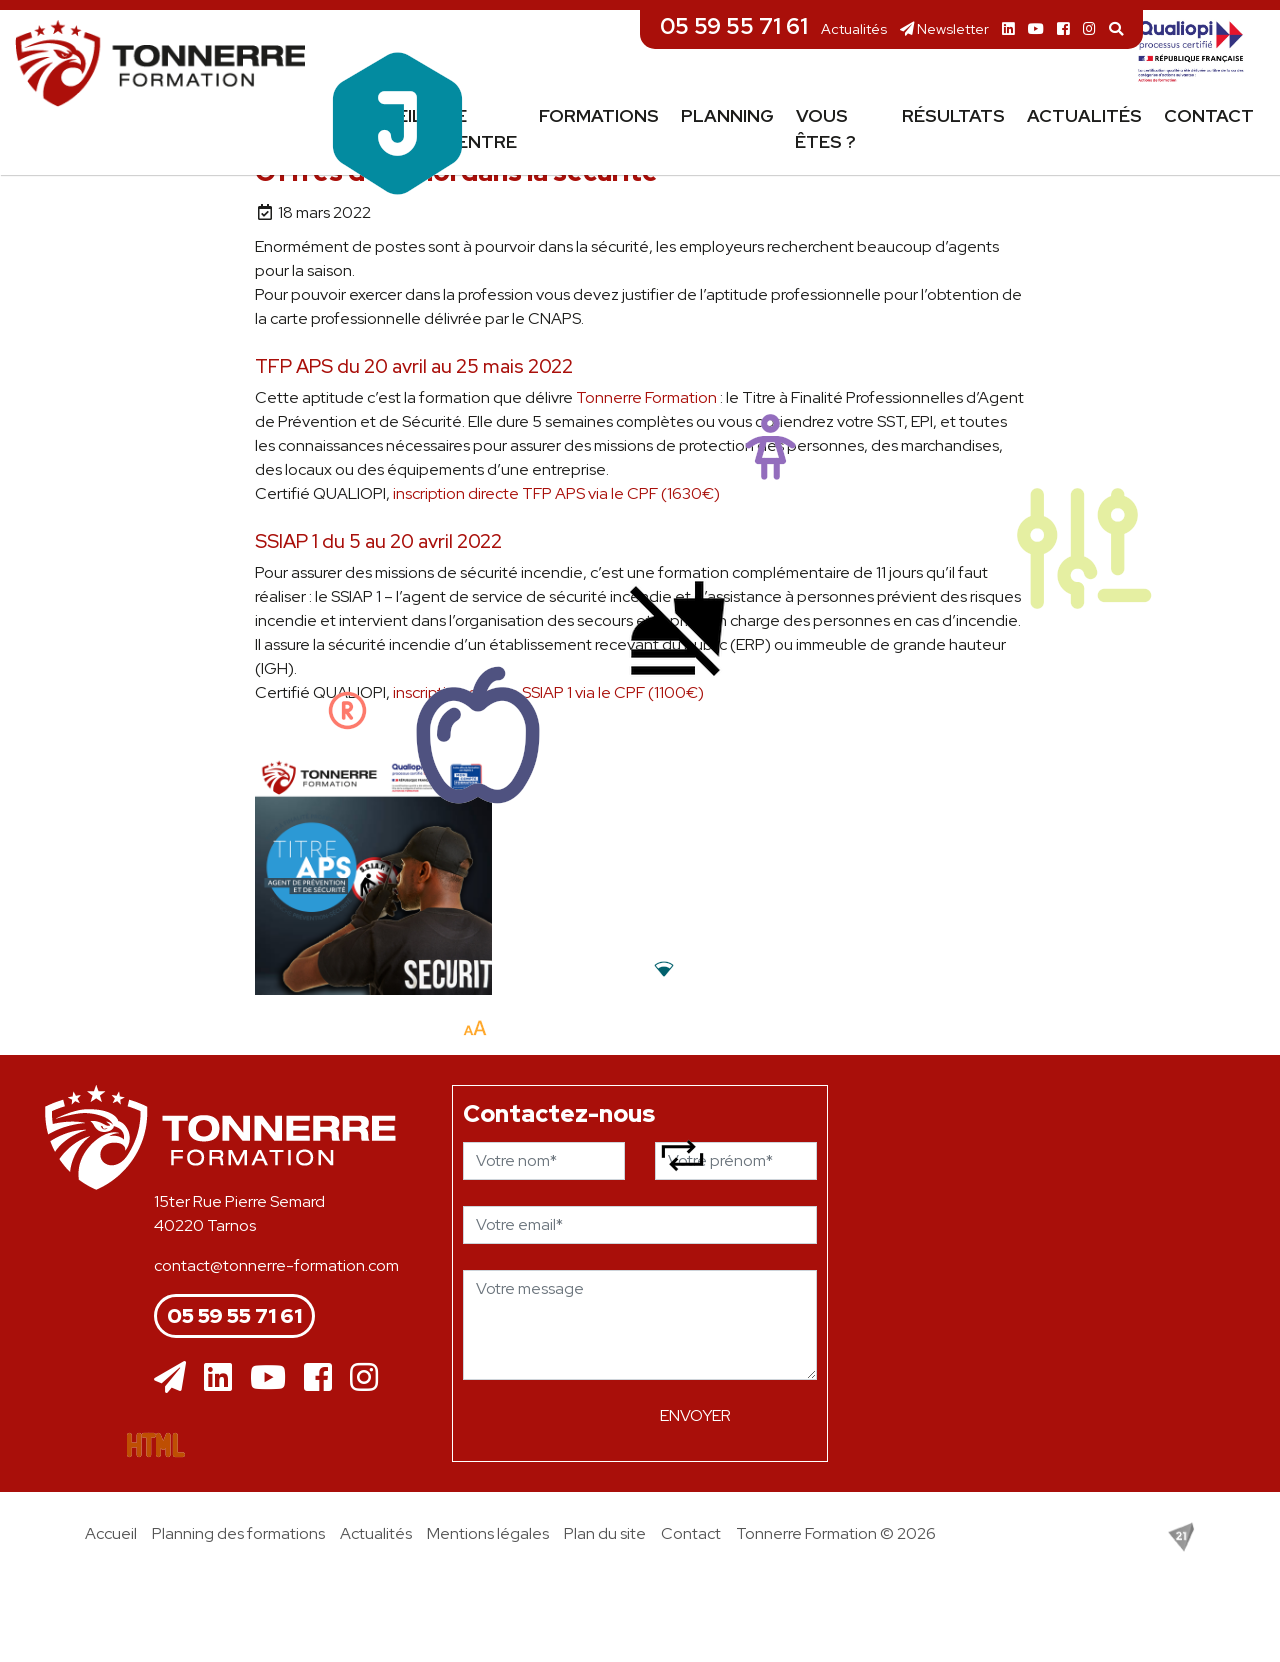 The width and height of the screenshot is (1280, 1662). Describe the element at coordinates (1077, 548) in the screenshot. I see `remove a filter or adjustment setting` at that location.